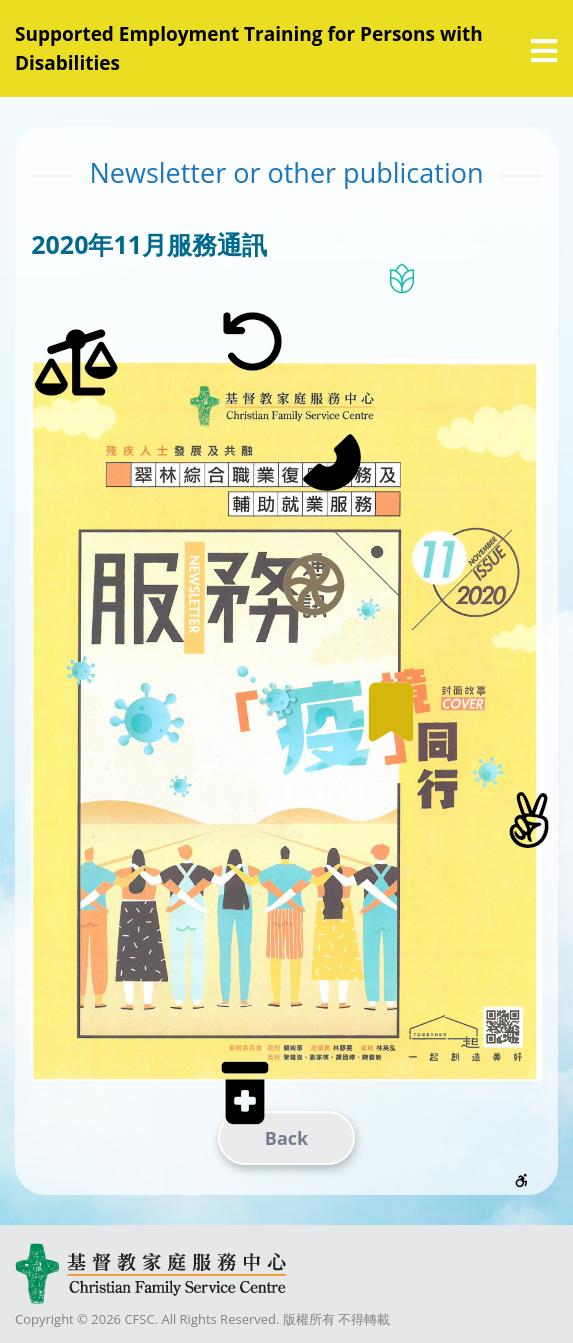 Image resolution: width=573 pixels, height=1343 pixels. What do you see at coordinates (529, 820) in the screenshot?
I see `visit angellist profile or website` at bounding box center [529, 820].